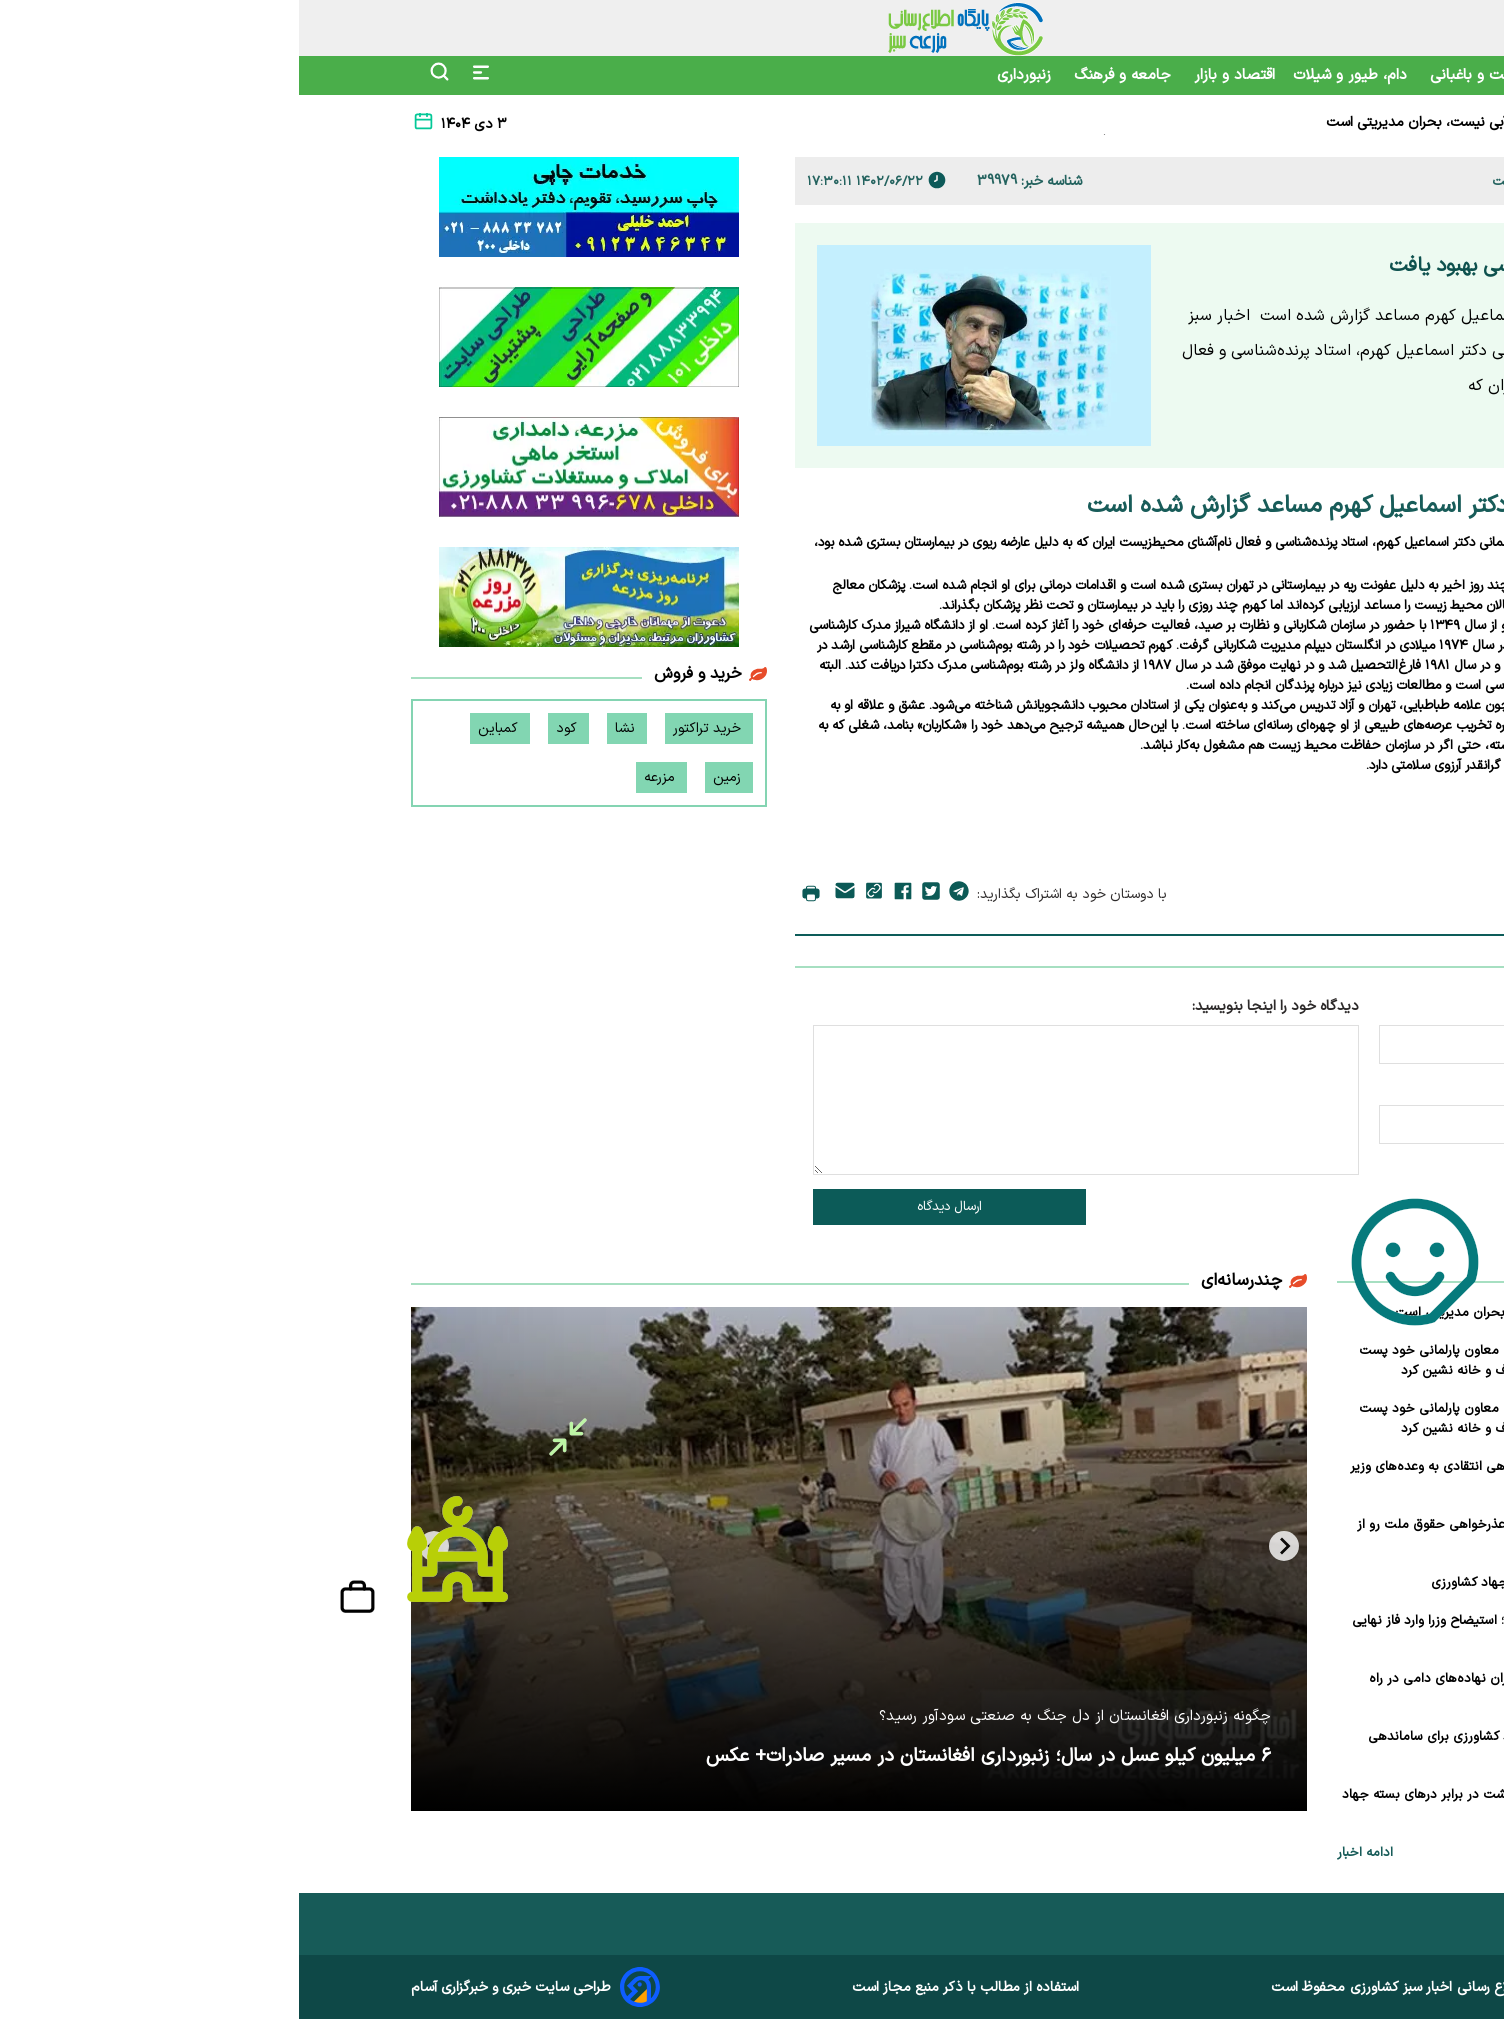 This screenshot has width=1504, height=2019. I want to click on add a sticker to your message, so click(1415, 1262).